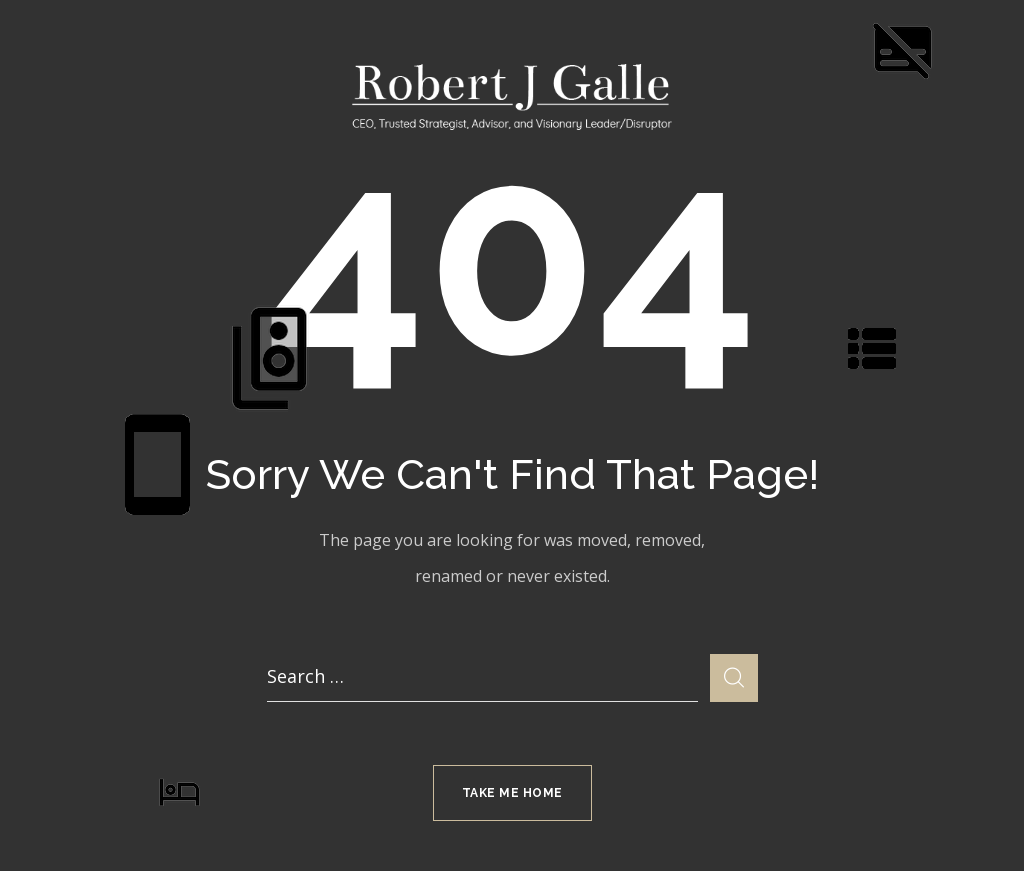  Describe the element at coordinates (873, 348) in the screenshot. I see `switch to list view` at that location.